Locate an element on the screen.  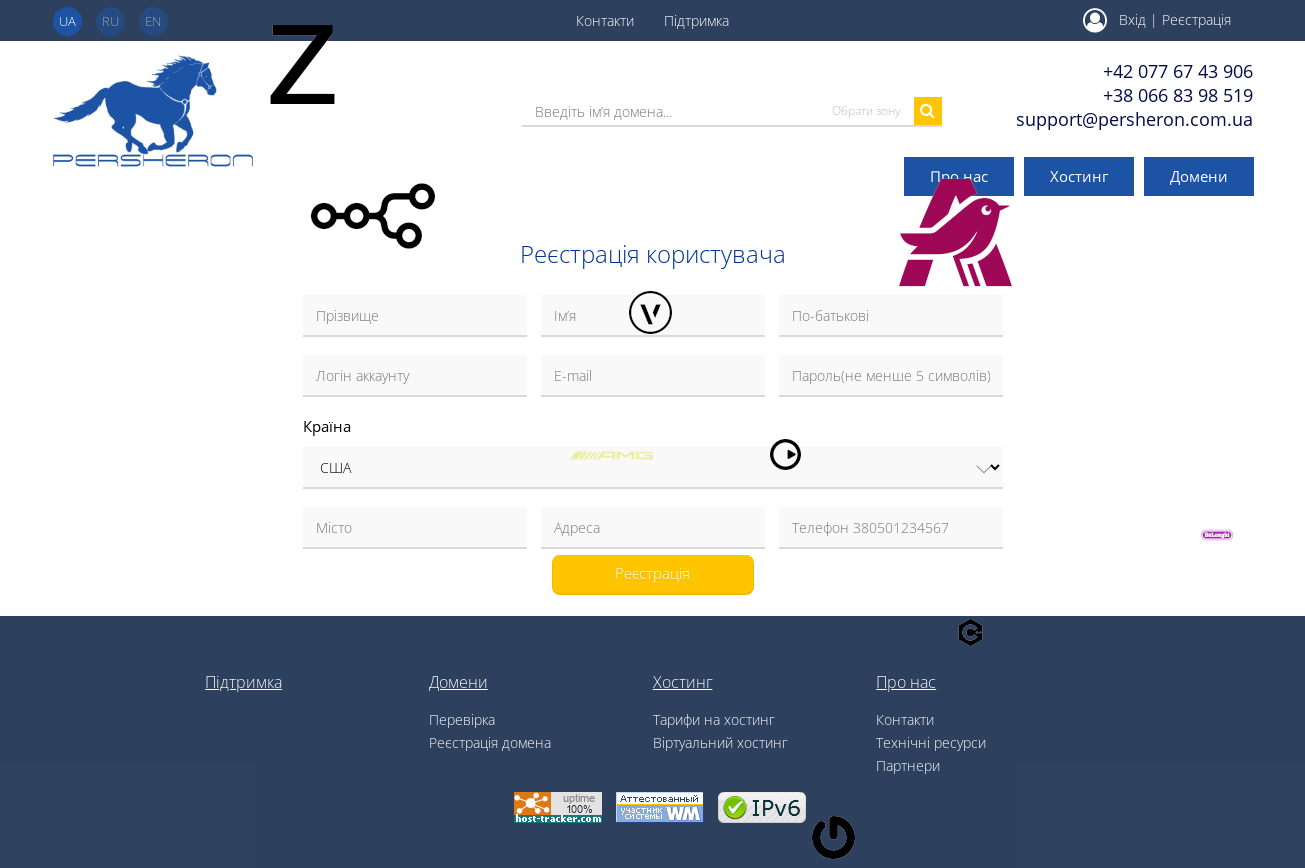
Auchan retail store app or website is located at coordinates (955, 232).